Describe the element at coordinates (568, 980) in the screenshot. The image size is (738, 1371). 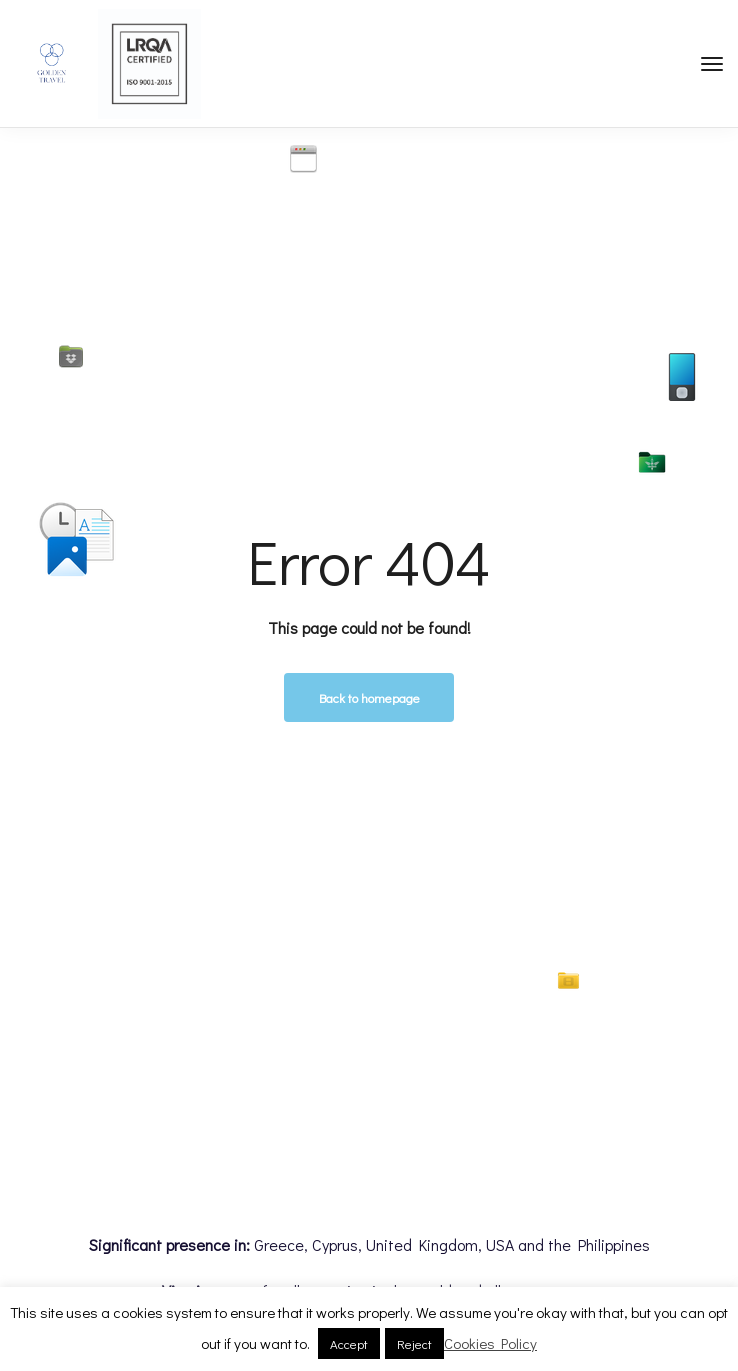
I see `open your videos folder` at that location.